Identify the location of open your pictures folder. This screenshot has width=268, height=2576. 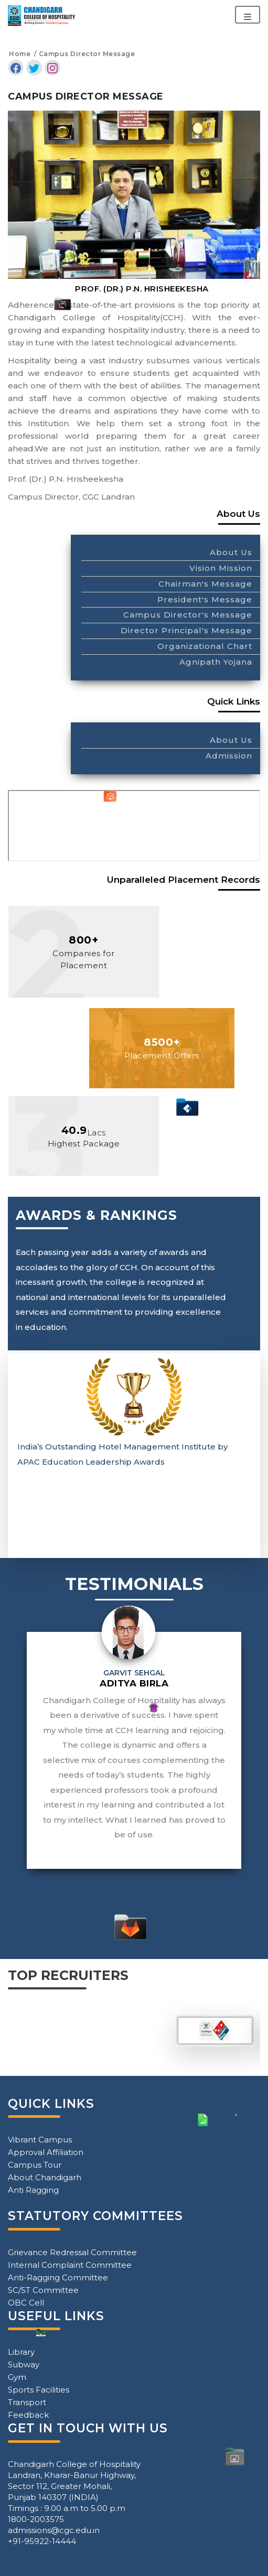
(234, 2456).